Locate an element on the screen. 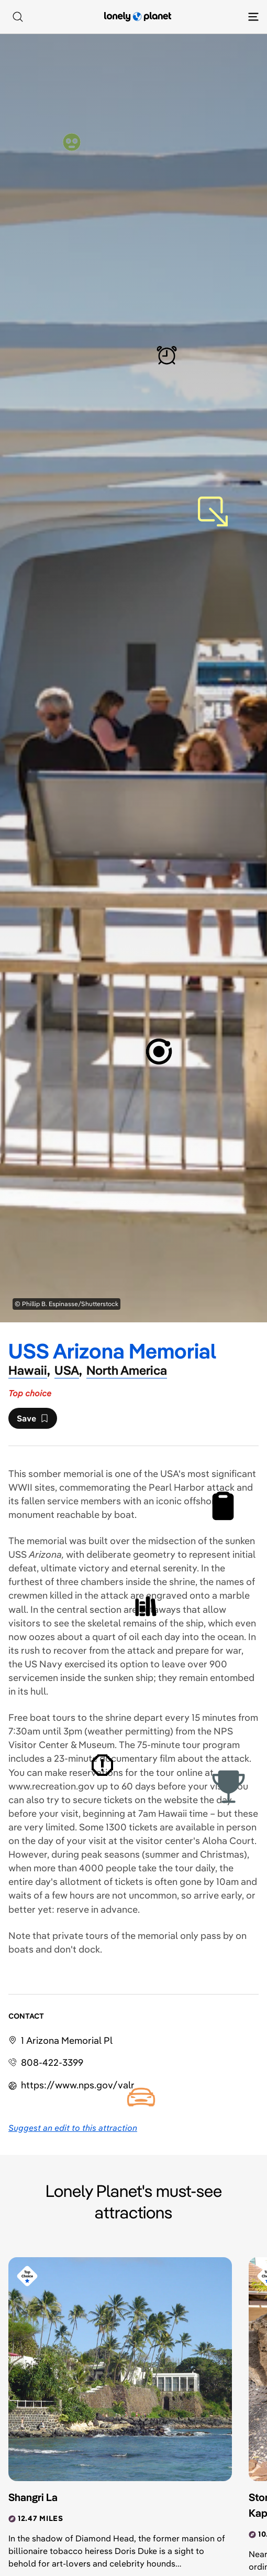 The image size is (267, 2576). ionic framework logo is located at coordinates (159, 1051).